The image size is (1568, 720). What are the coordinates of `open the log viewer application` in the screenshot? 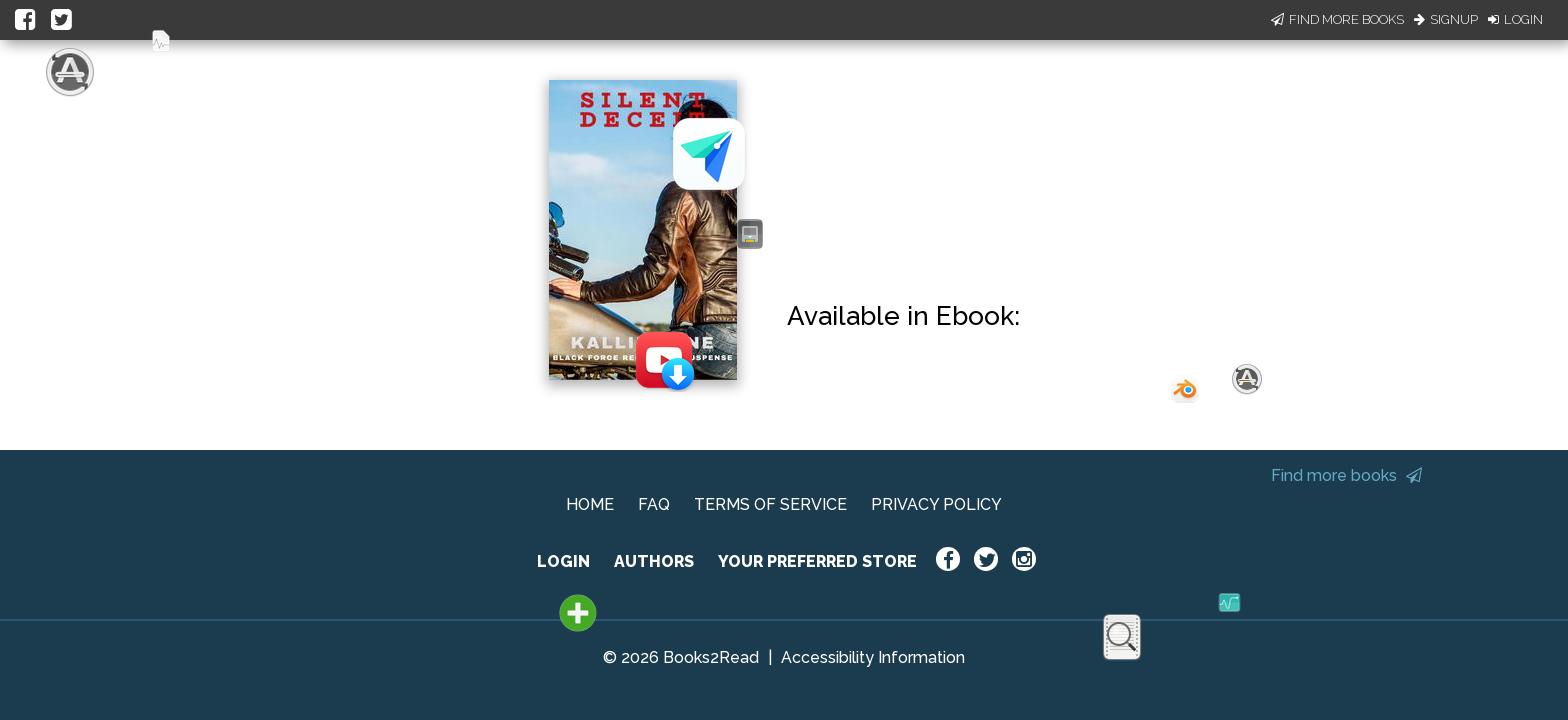 It's located at (1122, 637).